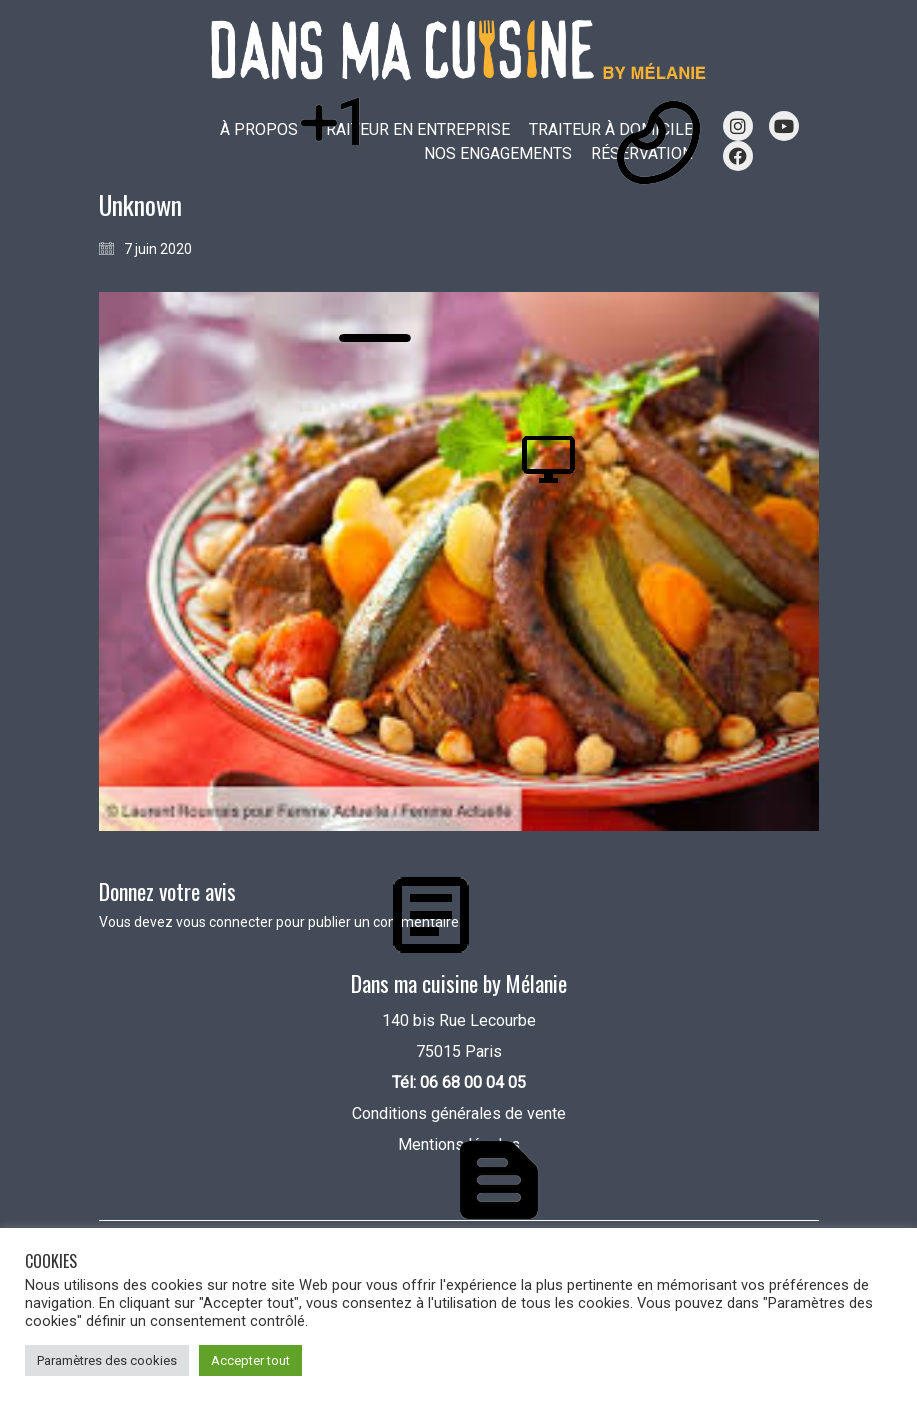  I want to click on increase exposure by one stop, so click(330, 123).